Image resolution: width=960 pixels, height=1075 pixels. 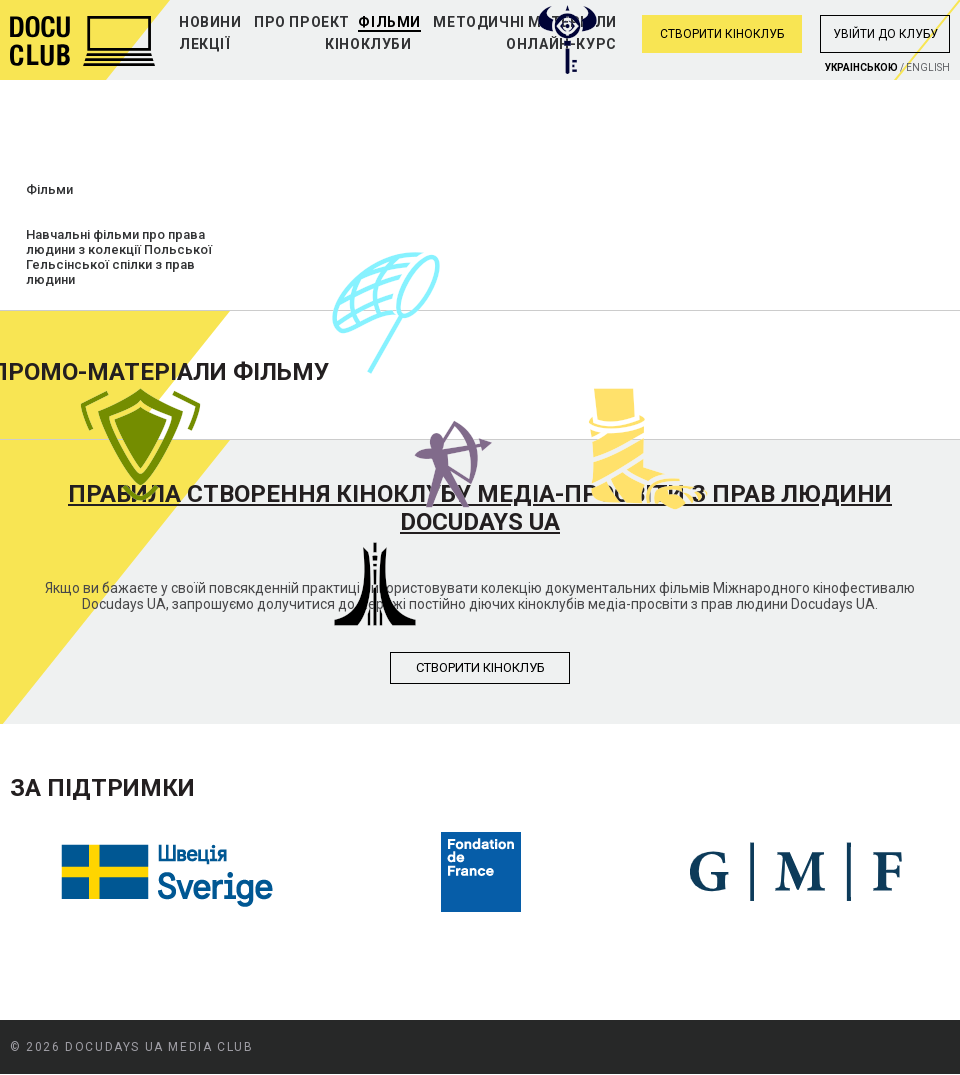 What do you see at coordinates (567, 39) in the screenshot?
I see `access boss level or final challenge` at bounding box center [567, 39].